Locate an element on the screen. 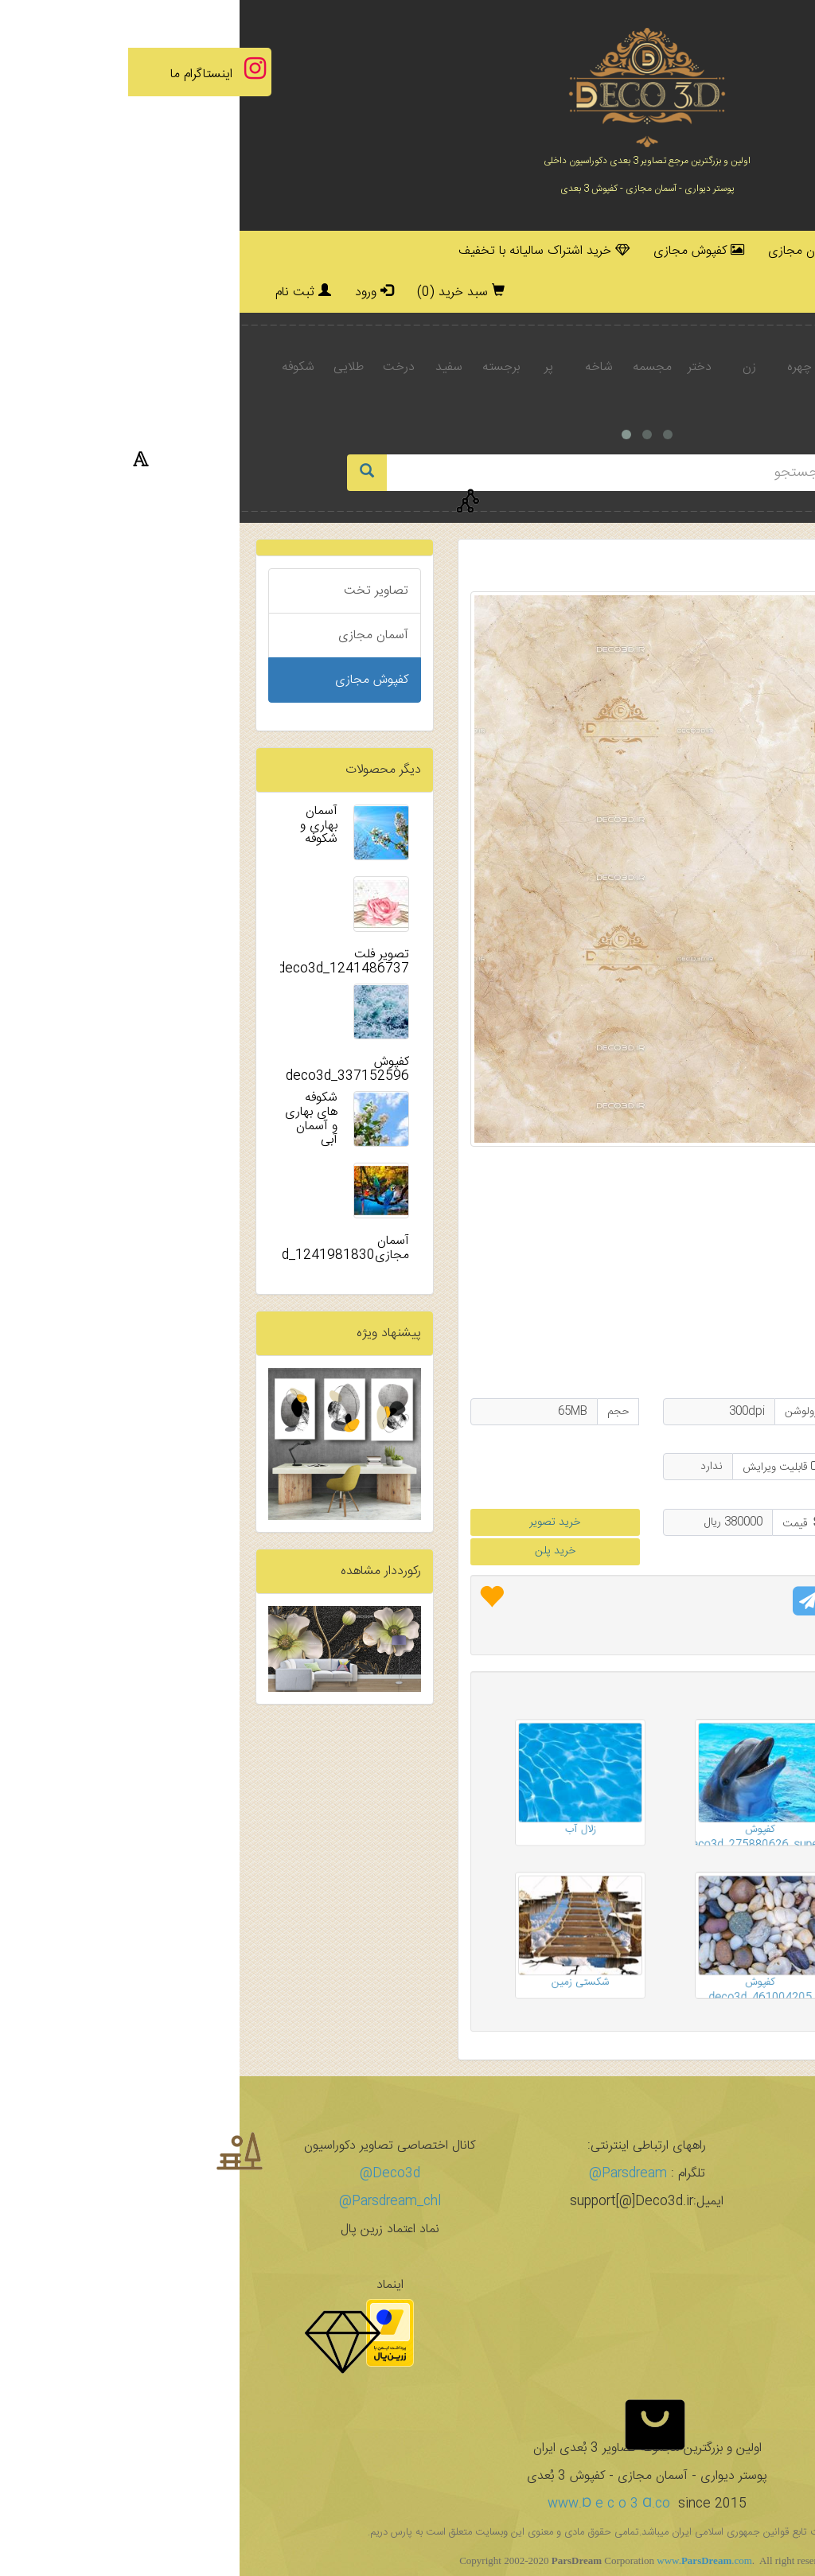 The width and height of the screenshot is (815, 2576). open sketch design app is located at coordinates (342, 2340).